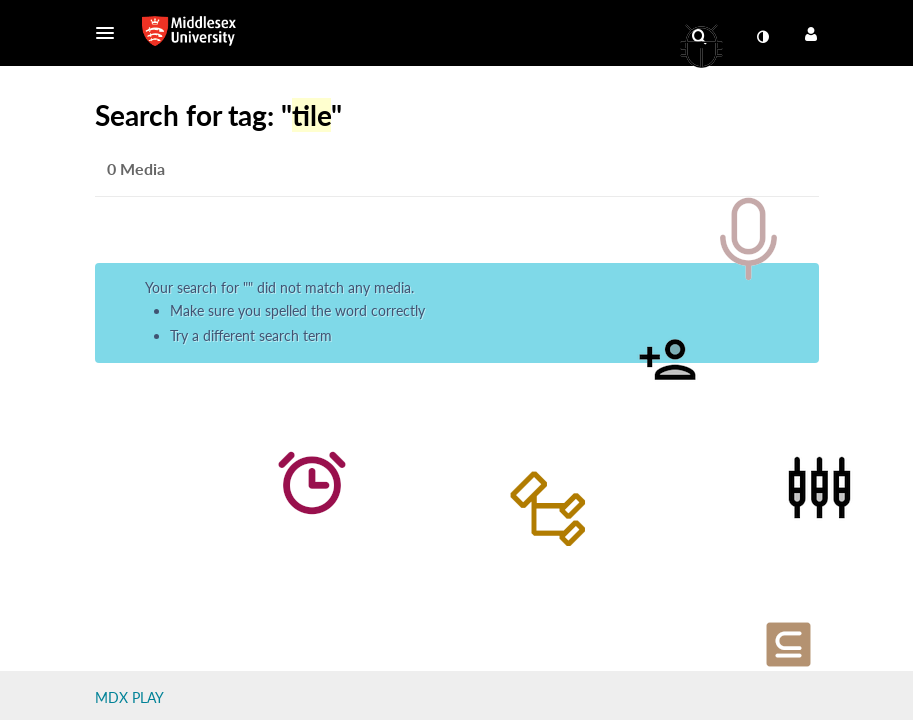 This screenshot has height=720, width=913. I want to click on set or manage alarms, so click(312, 483).